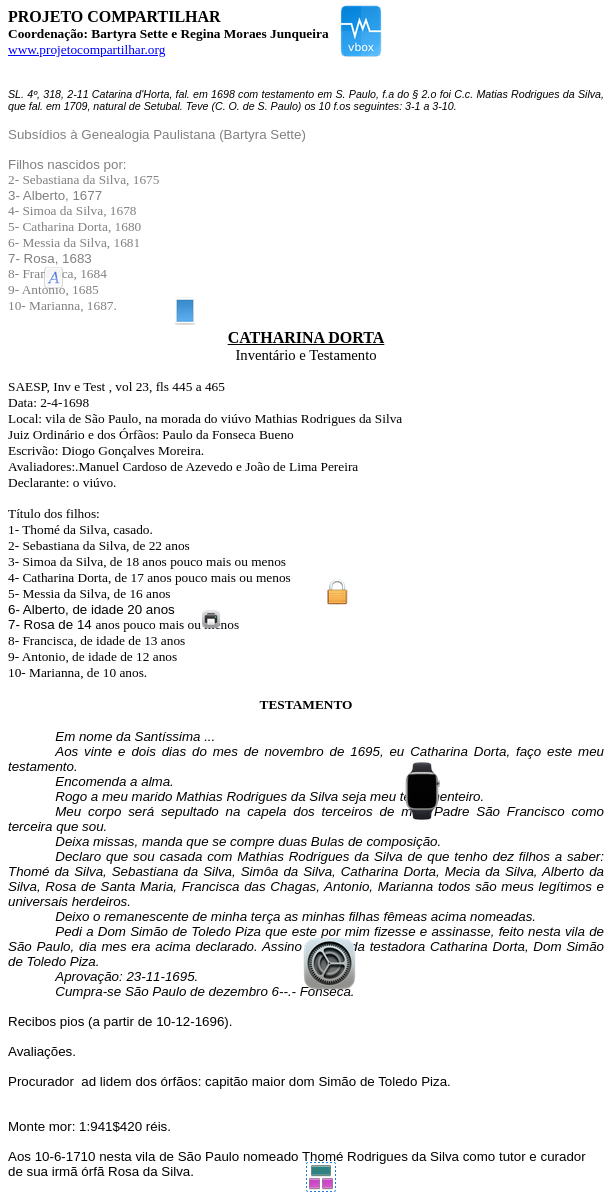  I want to click on apple watch series 8 device icon, so click(422, 791).